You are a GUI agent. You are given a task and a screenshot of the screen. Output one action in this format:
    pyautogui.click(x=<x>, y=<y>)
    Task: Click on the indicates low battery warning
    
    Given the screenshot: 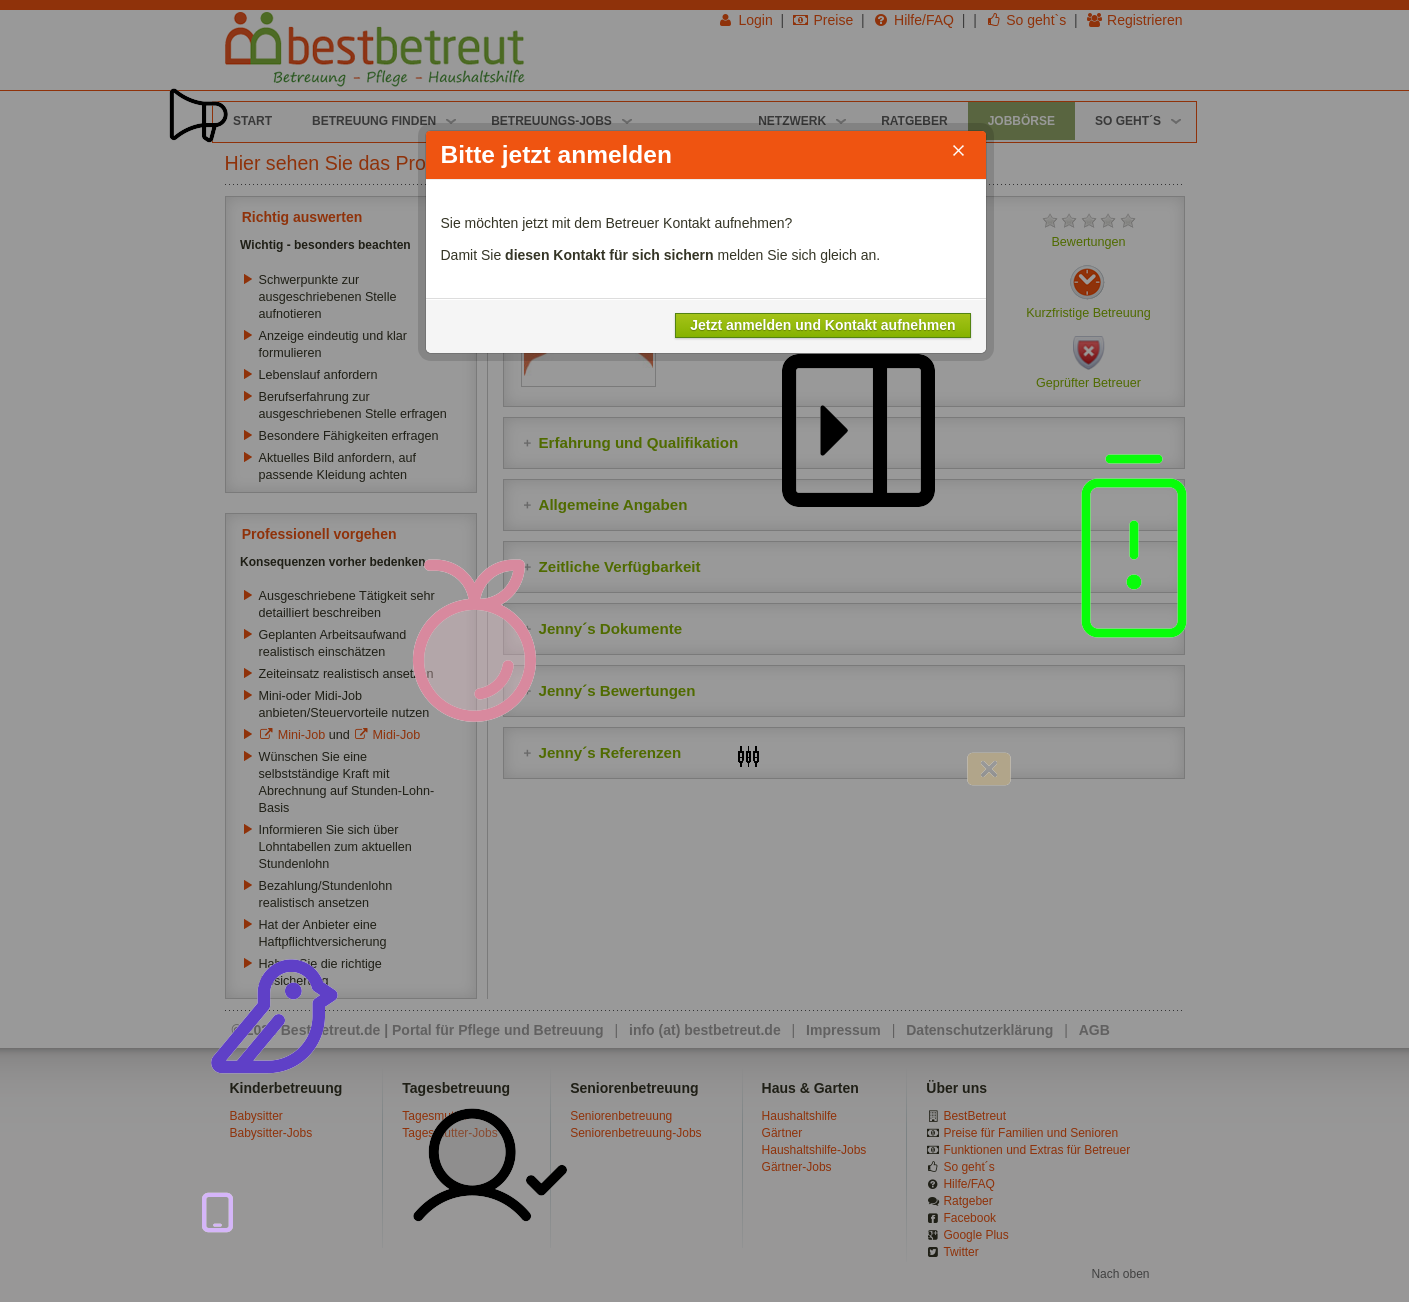 What is the action you would take?
    pyautogui.click(x=1134, y=549)
    